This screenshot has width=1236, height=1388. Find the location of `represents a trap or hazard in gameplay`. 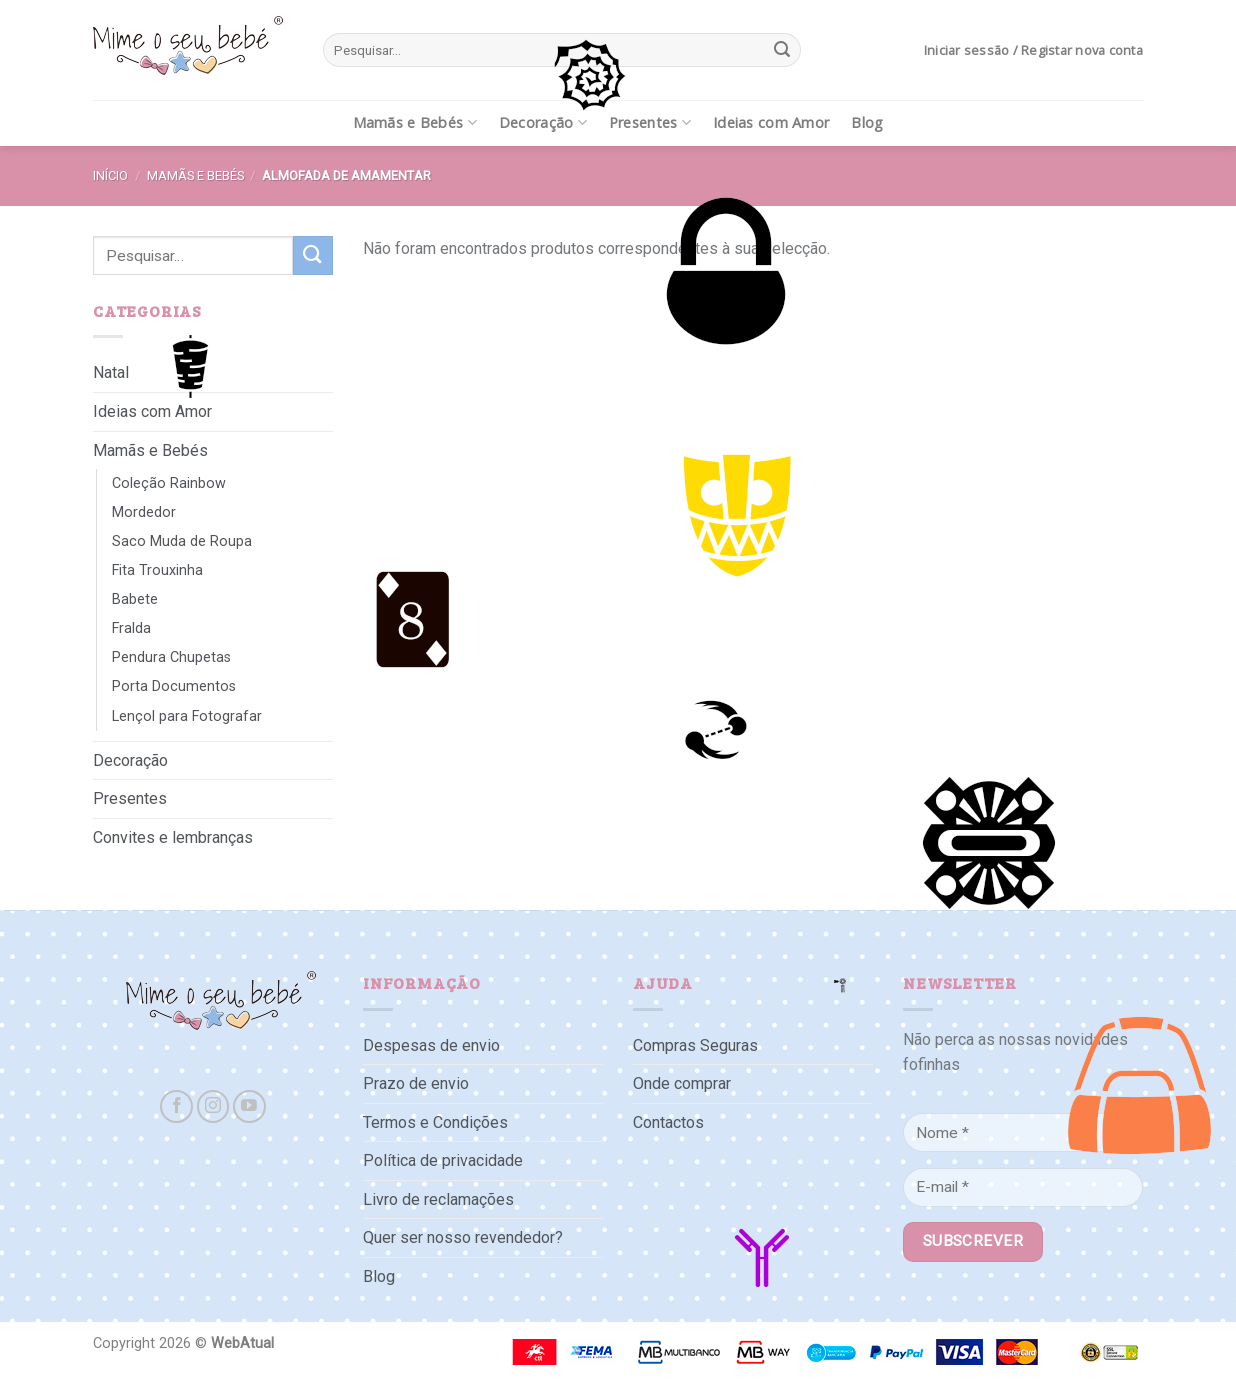

represents a trap or hazard in gameplay is located at coordinates (590, 75).